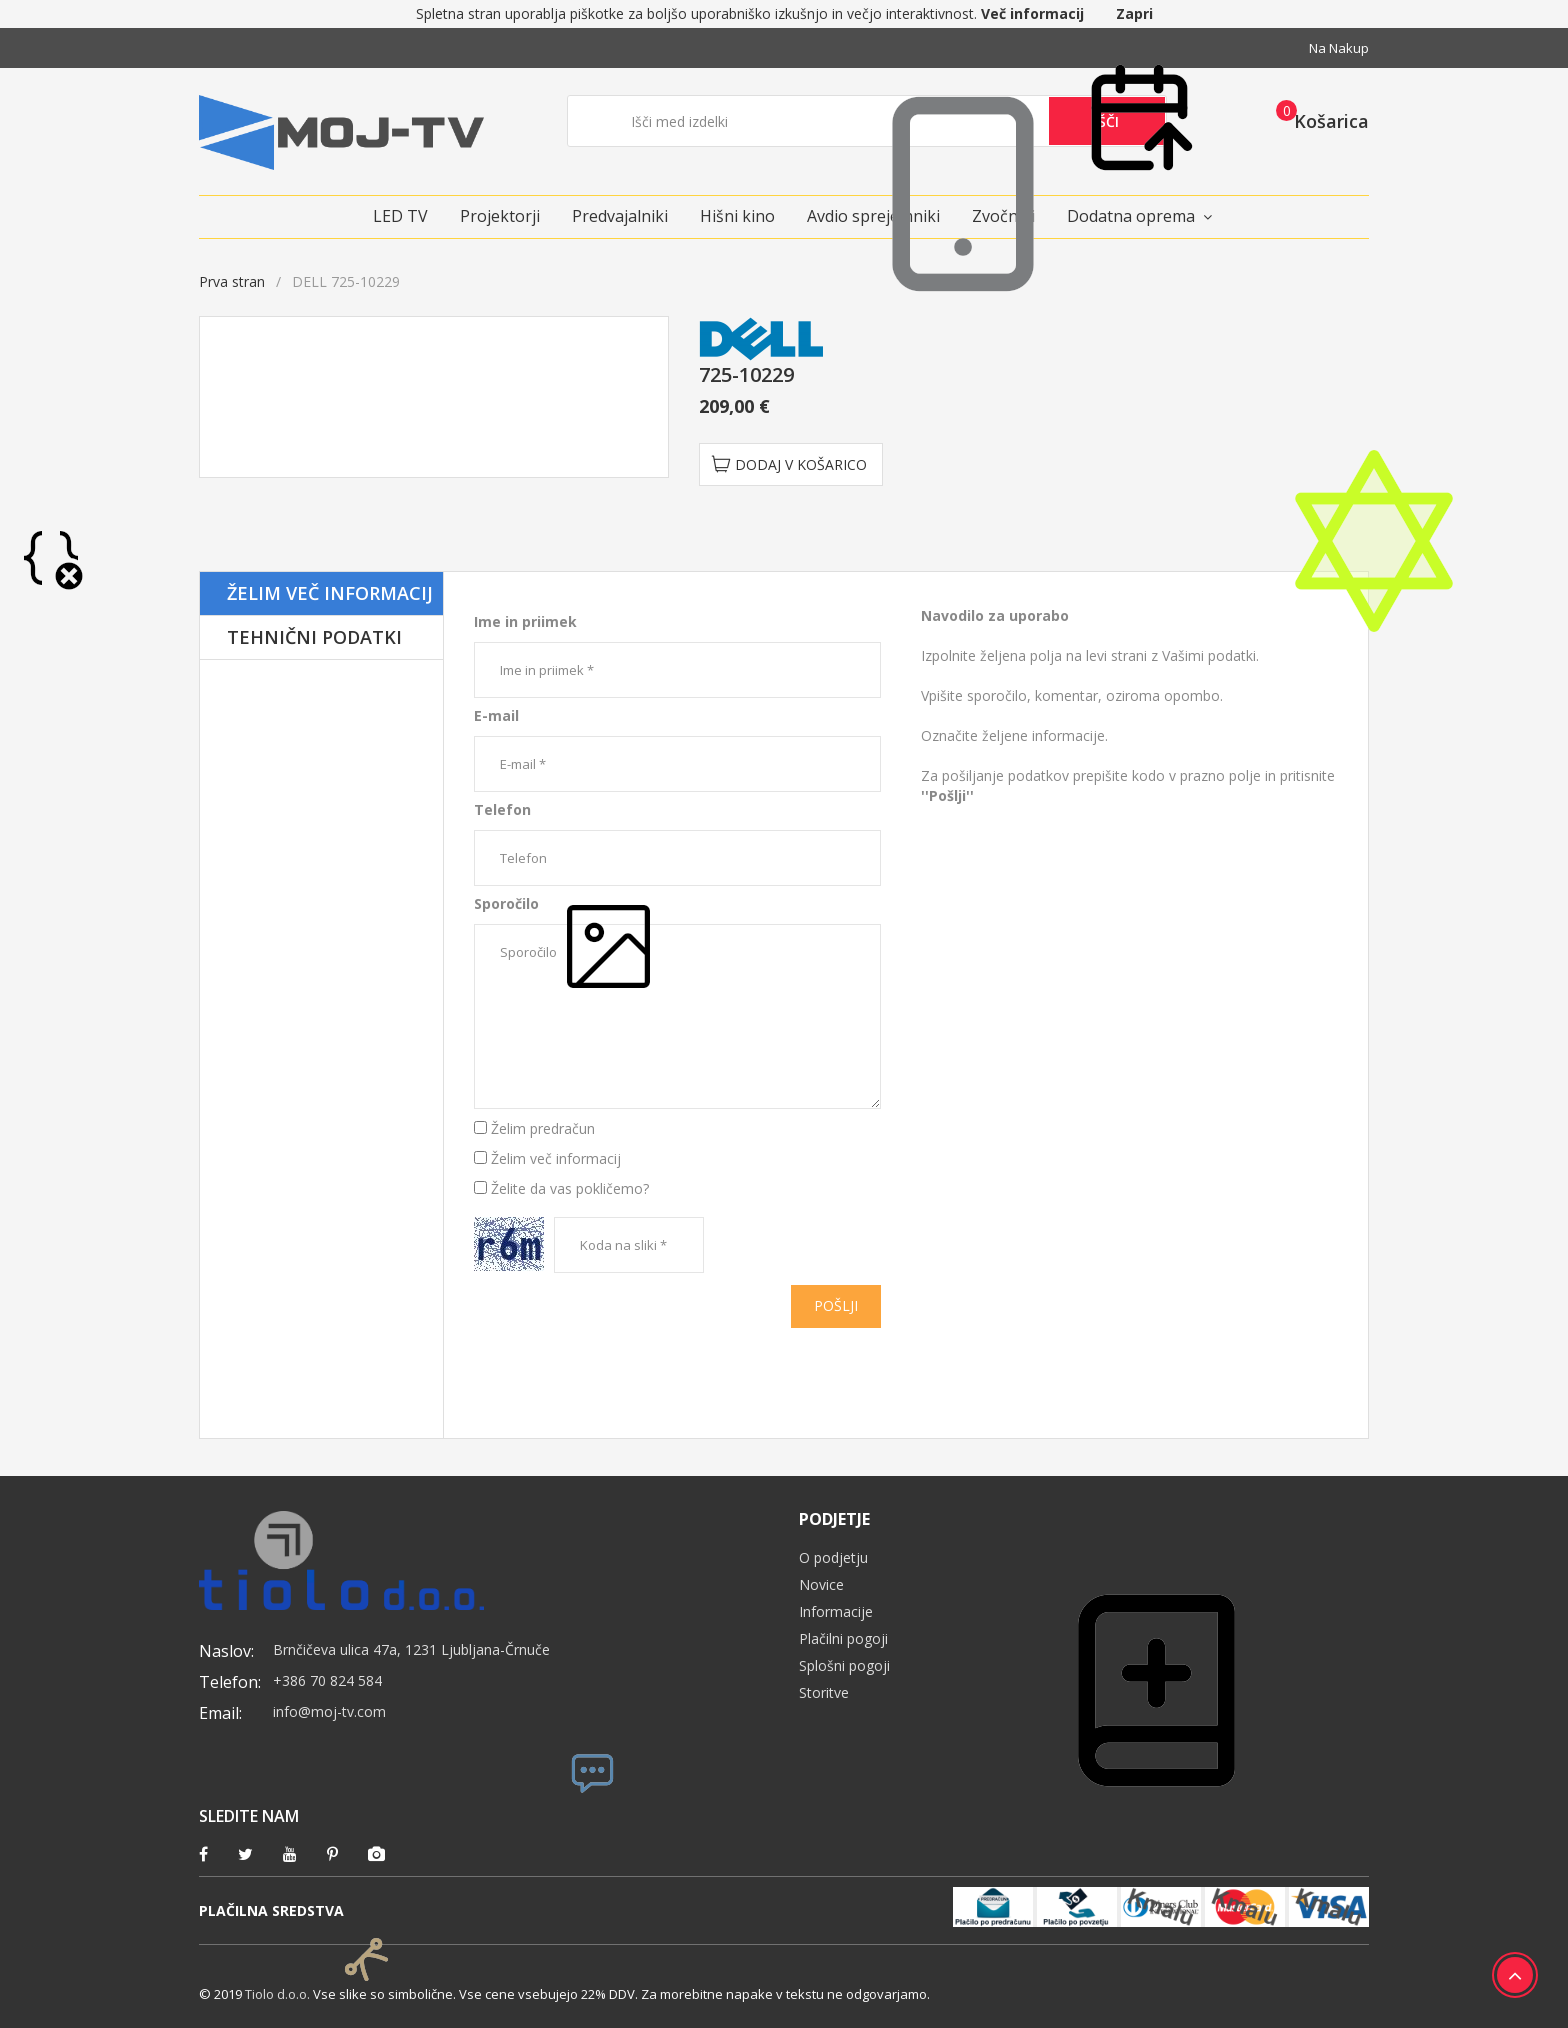  I want to click on indicates a syntax error with mismatched brackets, so click(51, 558).